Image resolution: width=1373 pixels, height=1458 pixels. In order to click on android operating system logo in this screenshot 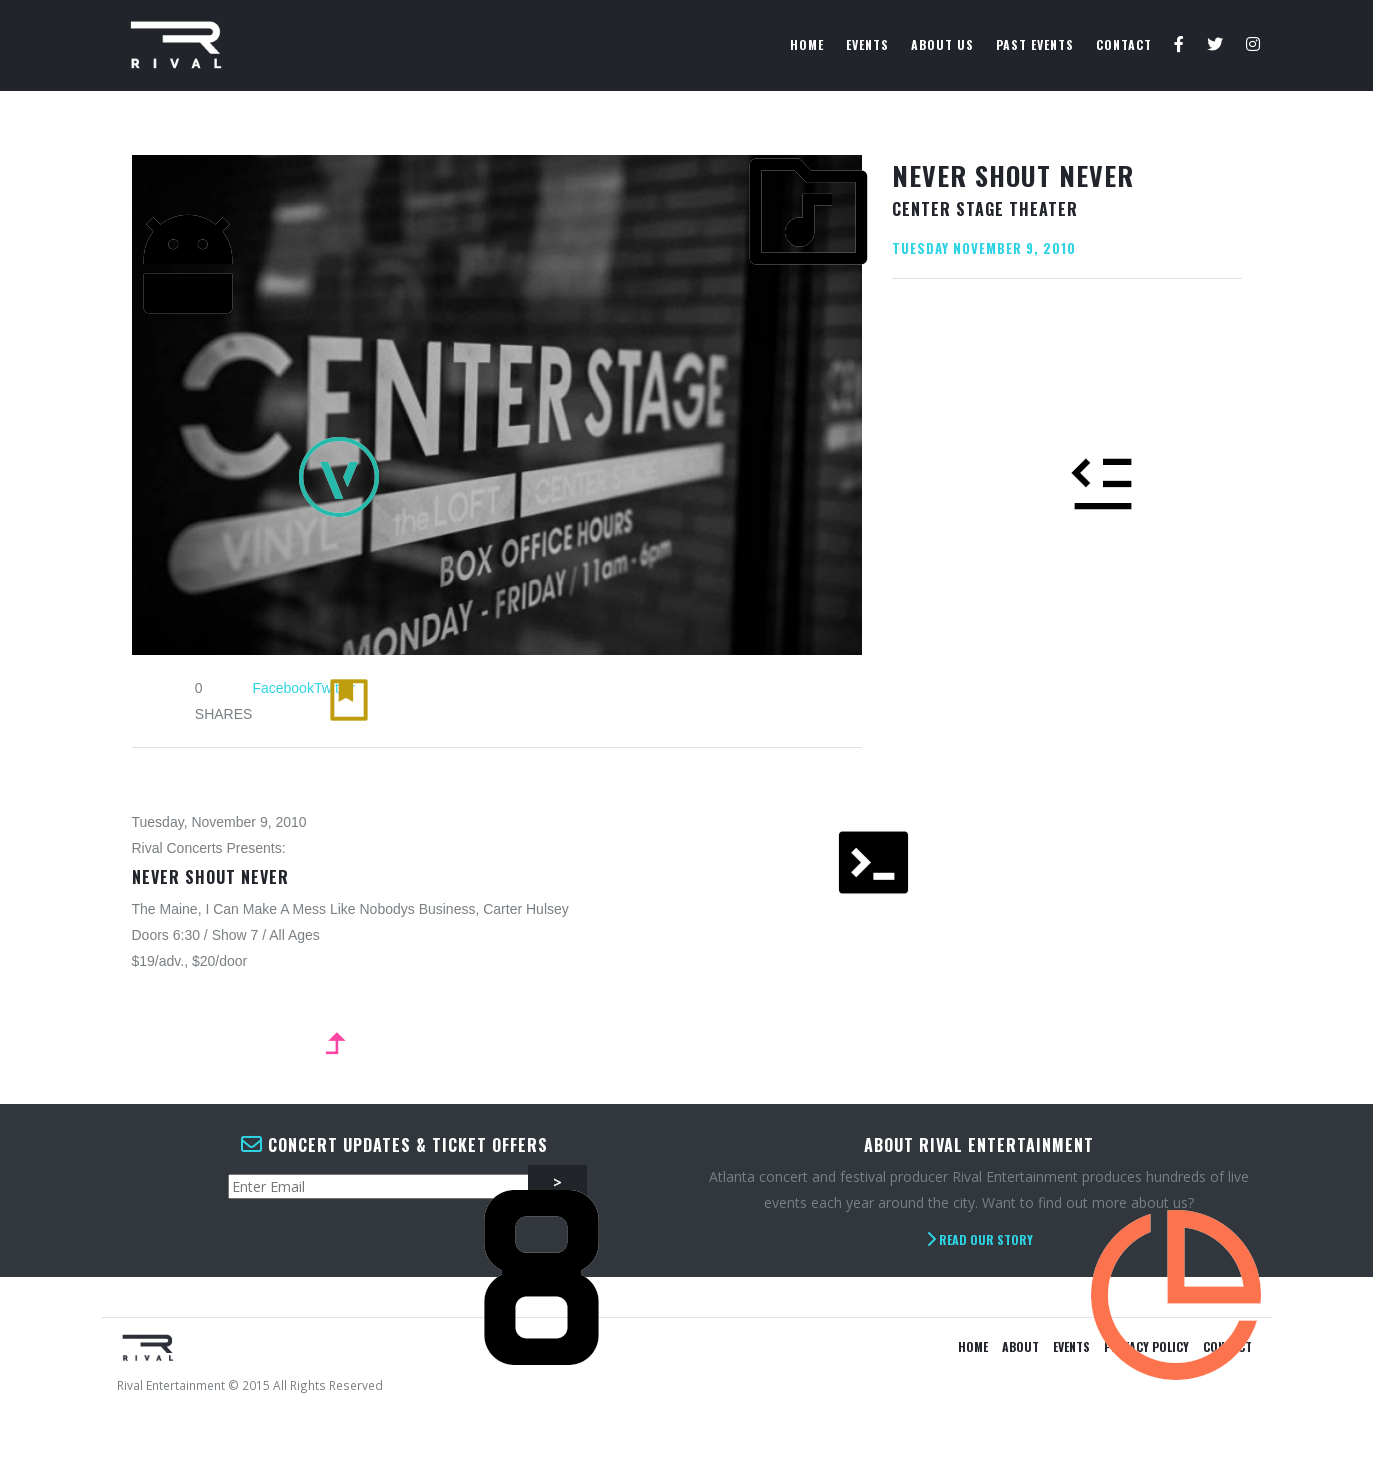, I will do `click(188, 264)`.